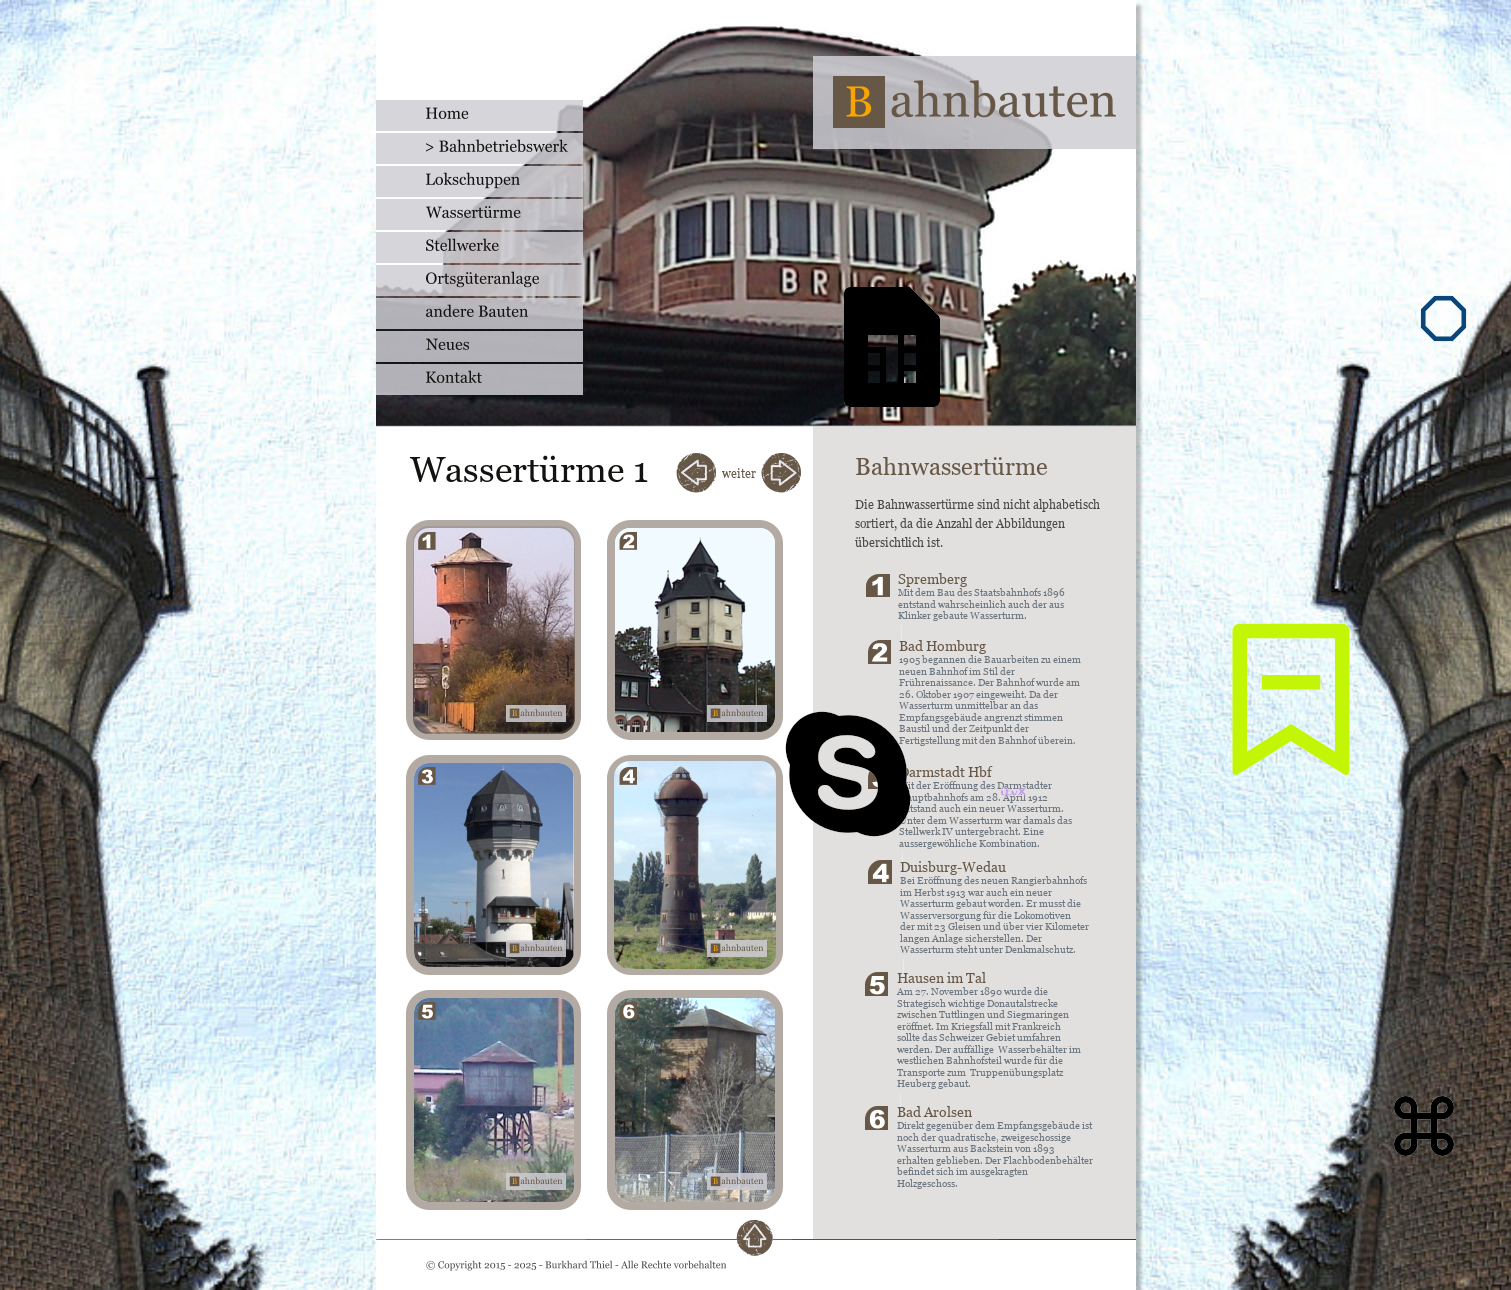  I want to click on command key symbol for keyboard shortcuts, so click(1424, 1126).